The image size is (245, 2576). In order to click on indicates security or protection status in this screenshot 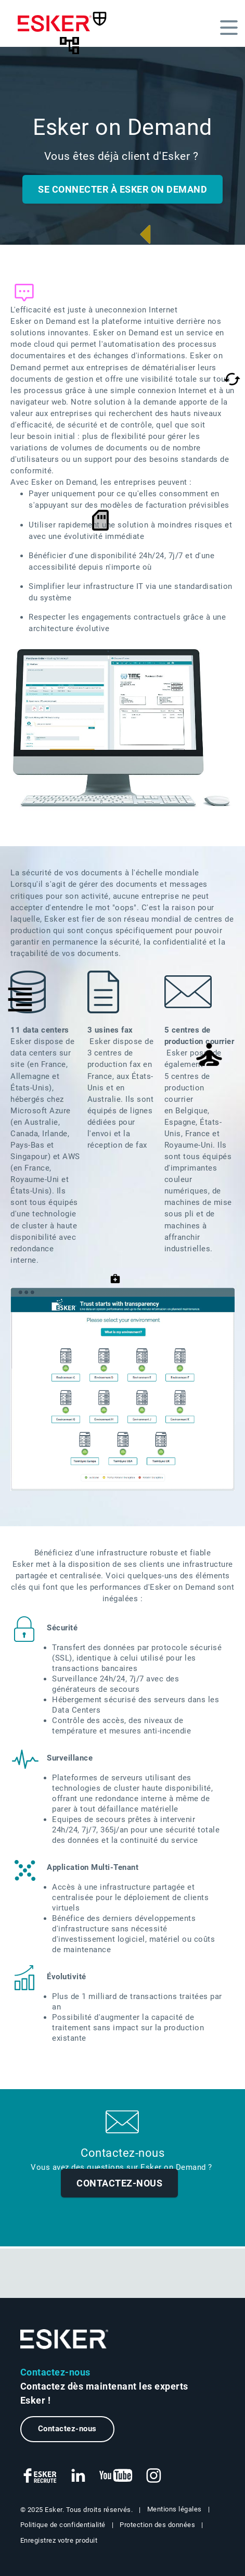, I will do `click(99, 18)`.